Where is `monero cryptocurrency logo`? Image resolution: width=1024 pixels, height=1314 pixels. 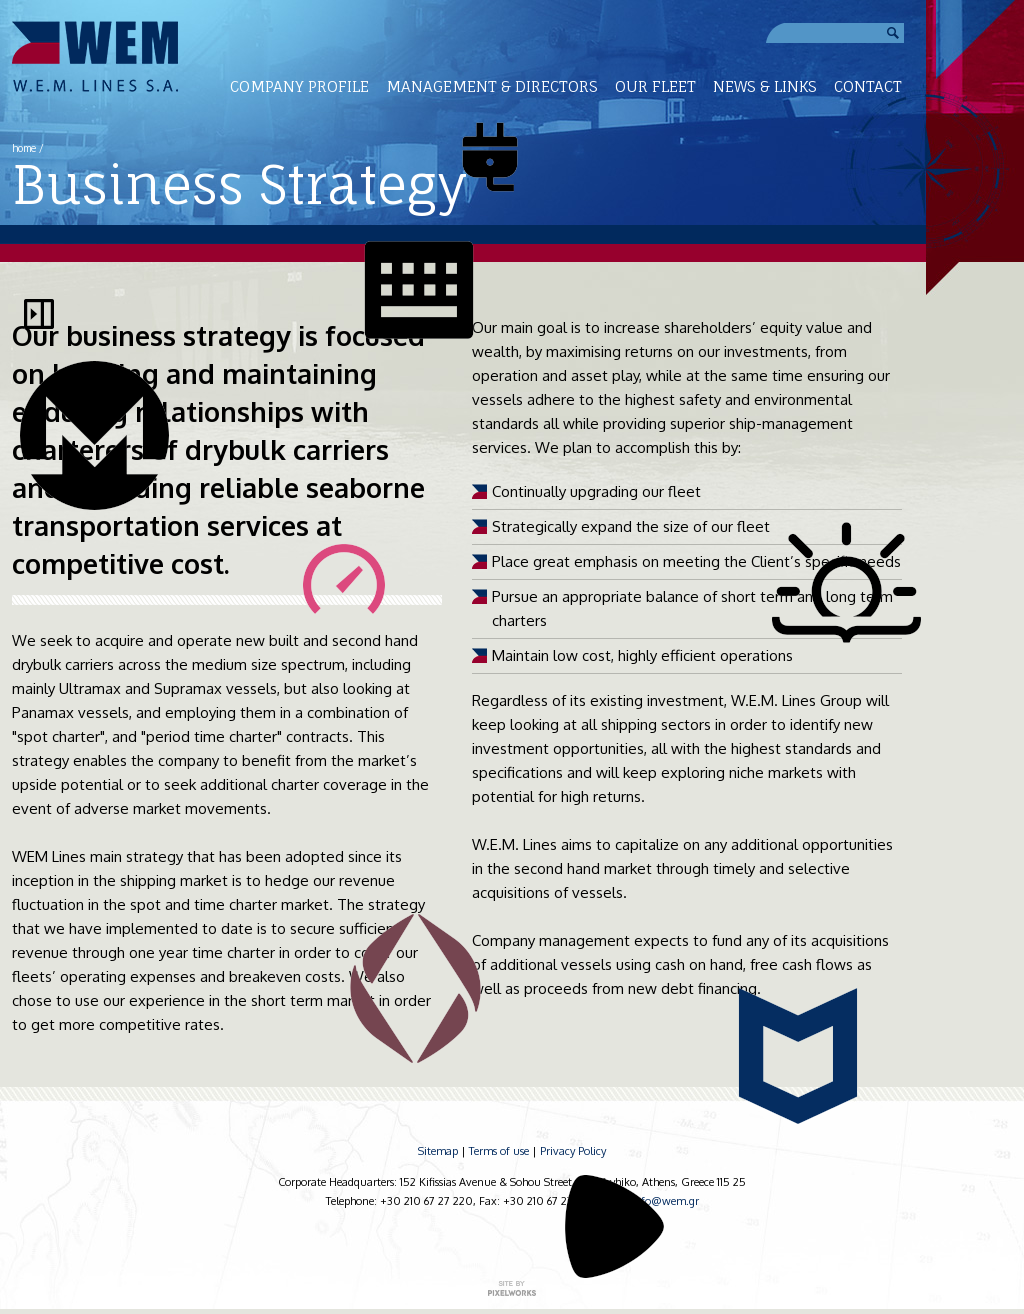 monero cryptocurrency logo is located at coordinates (94, 435).